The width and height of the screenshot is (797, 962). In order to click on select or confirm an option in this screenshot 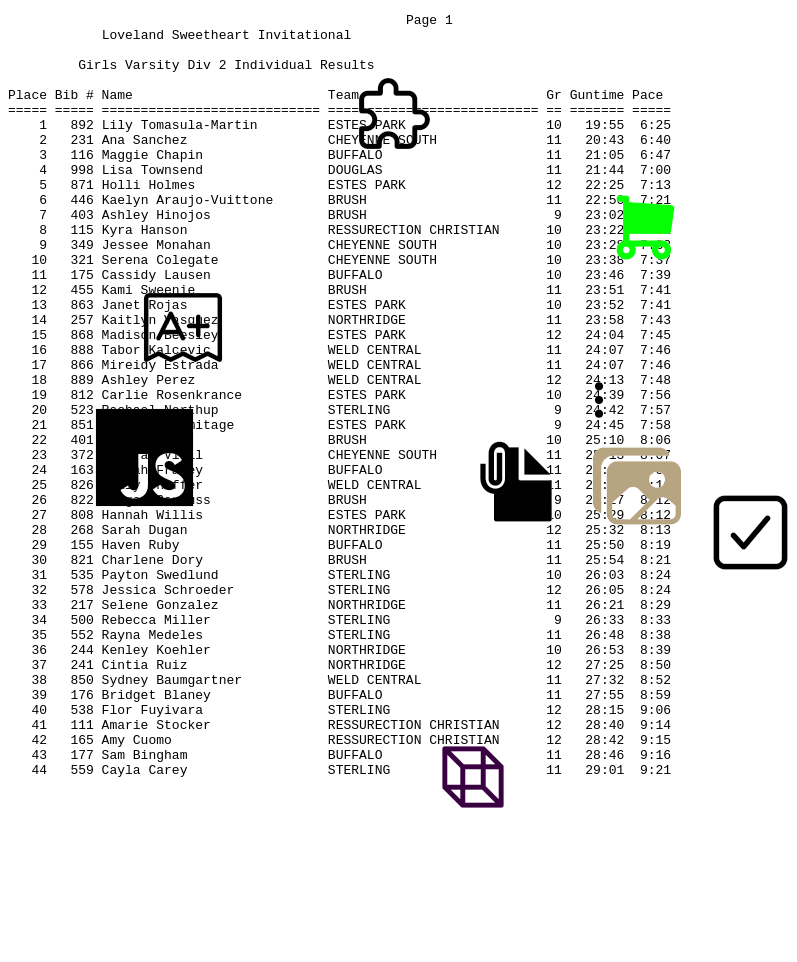, I will do `click(750, 532)`.